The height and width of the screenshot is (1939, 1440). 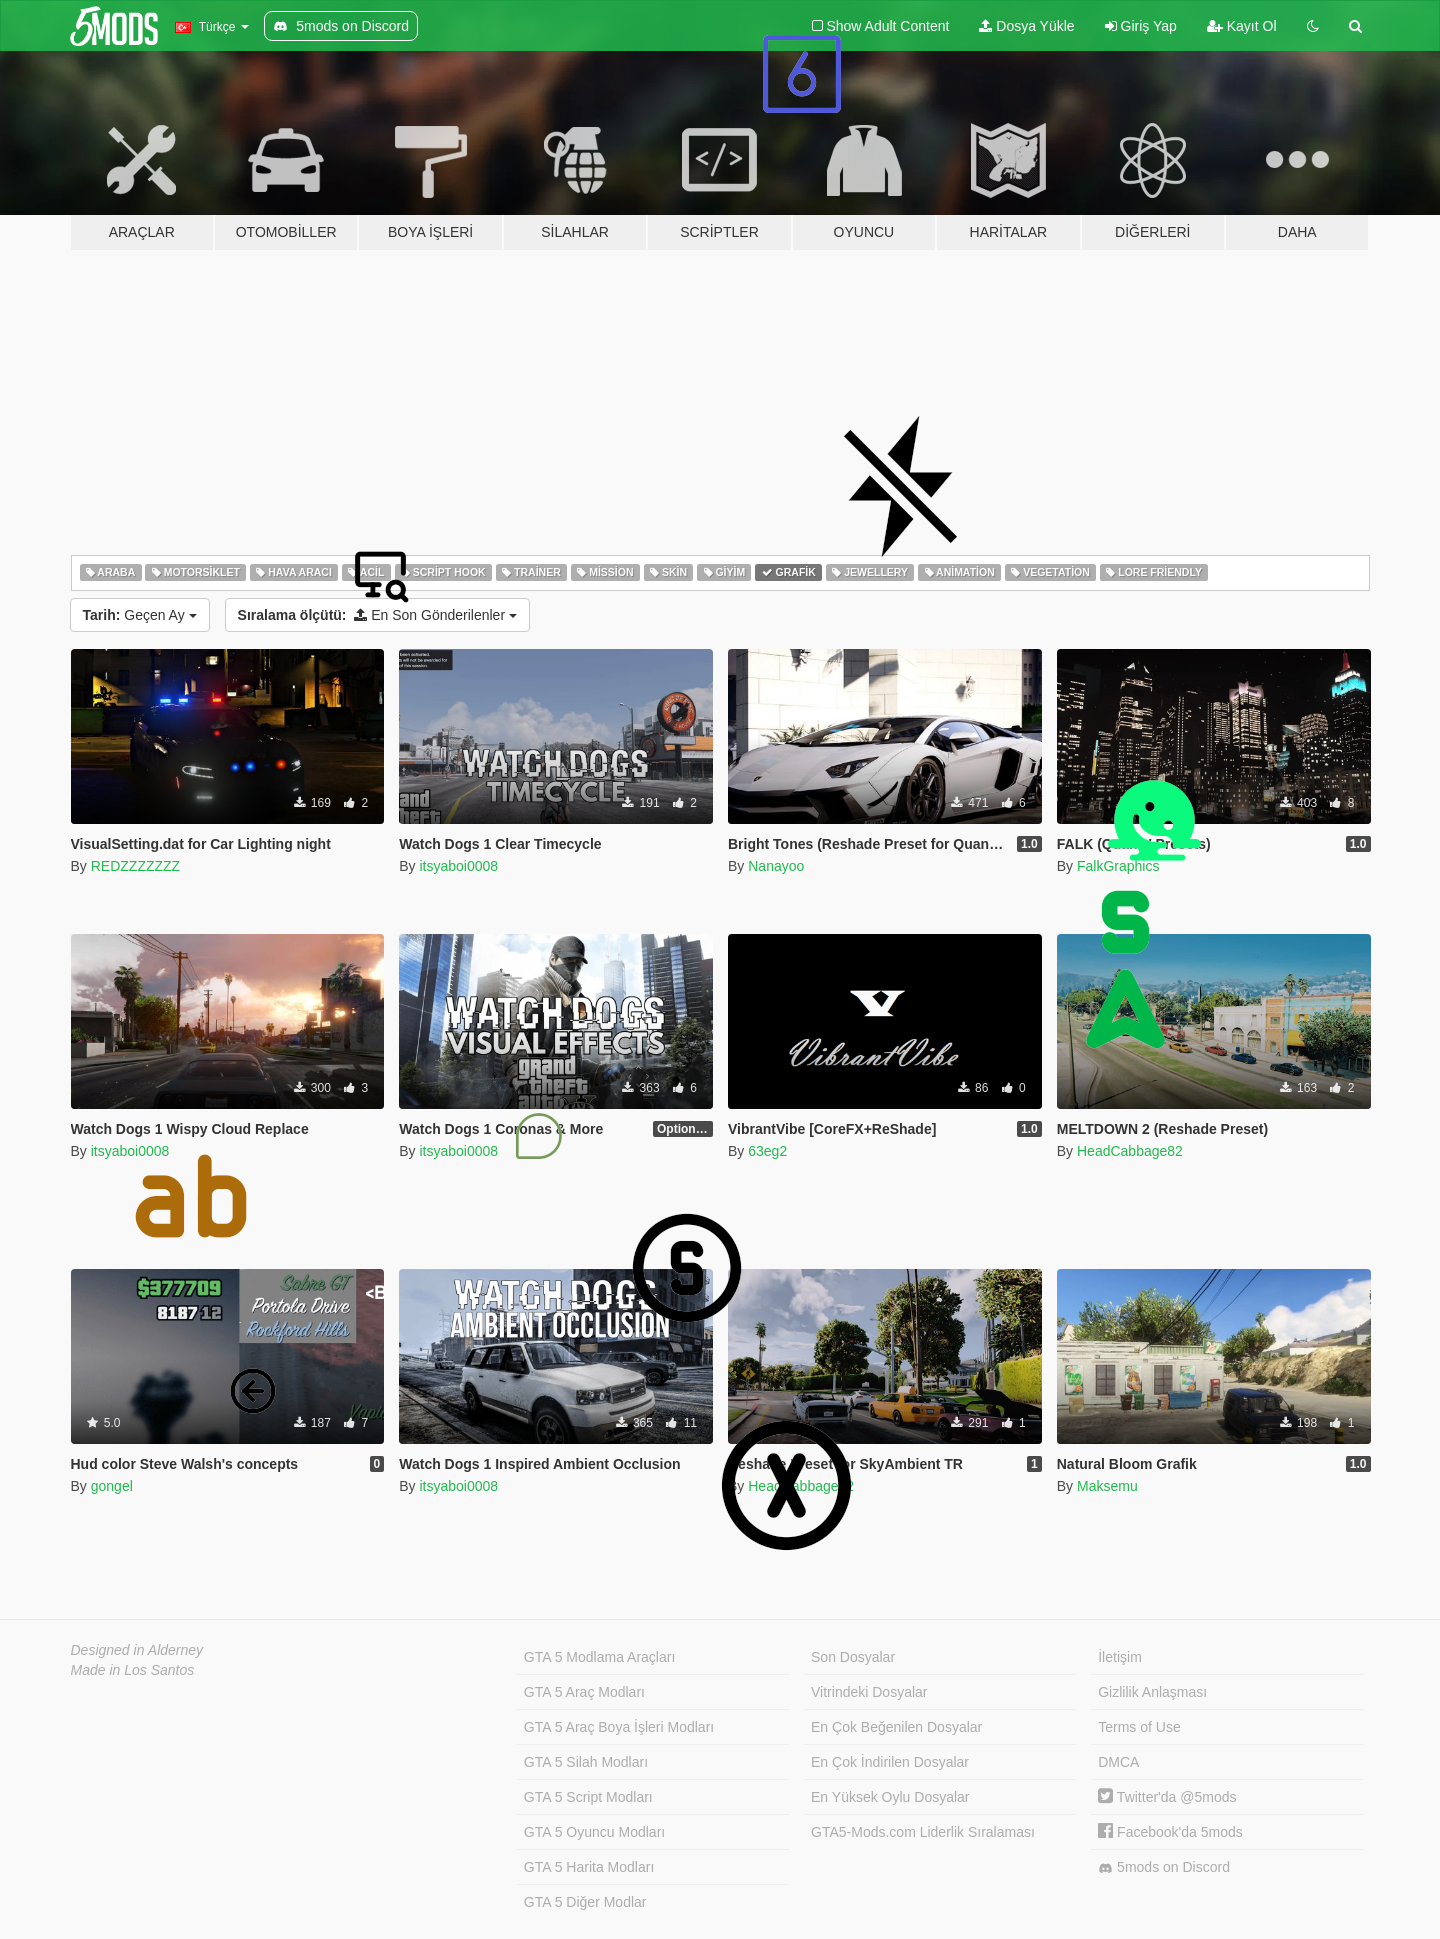 I want to click on indicates a word or item starting with "S", so click(x=687, y=1268).